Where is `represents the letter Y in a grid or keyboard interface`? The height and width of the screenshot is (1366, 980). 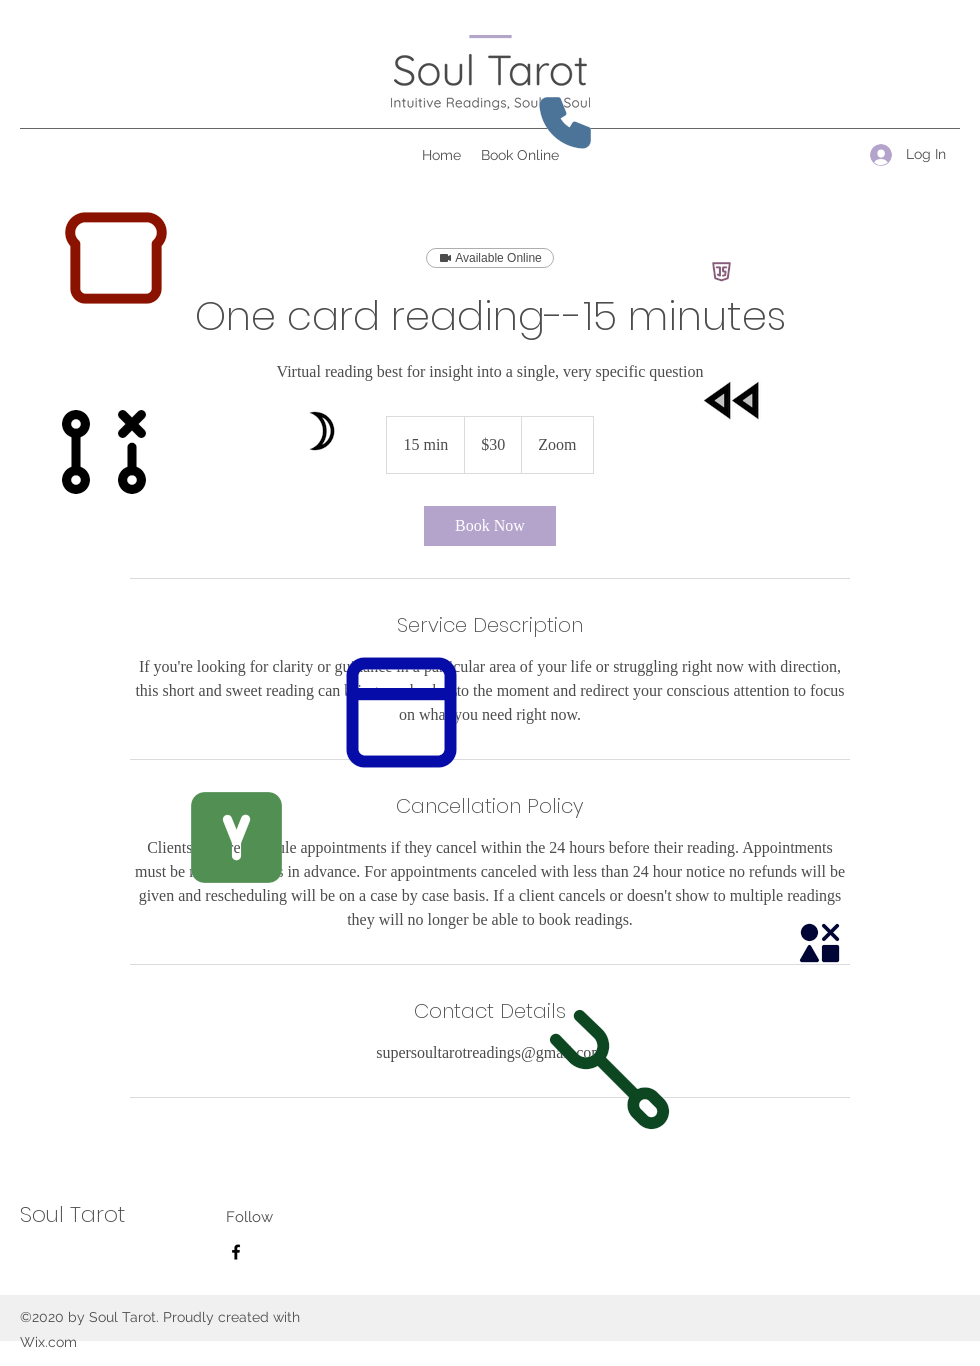
represents the letter Y in a grid or keyboard interface is located at coordinates (236, 837).